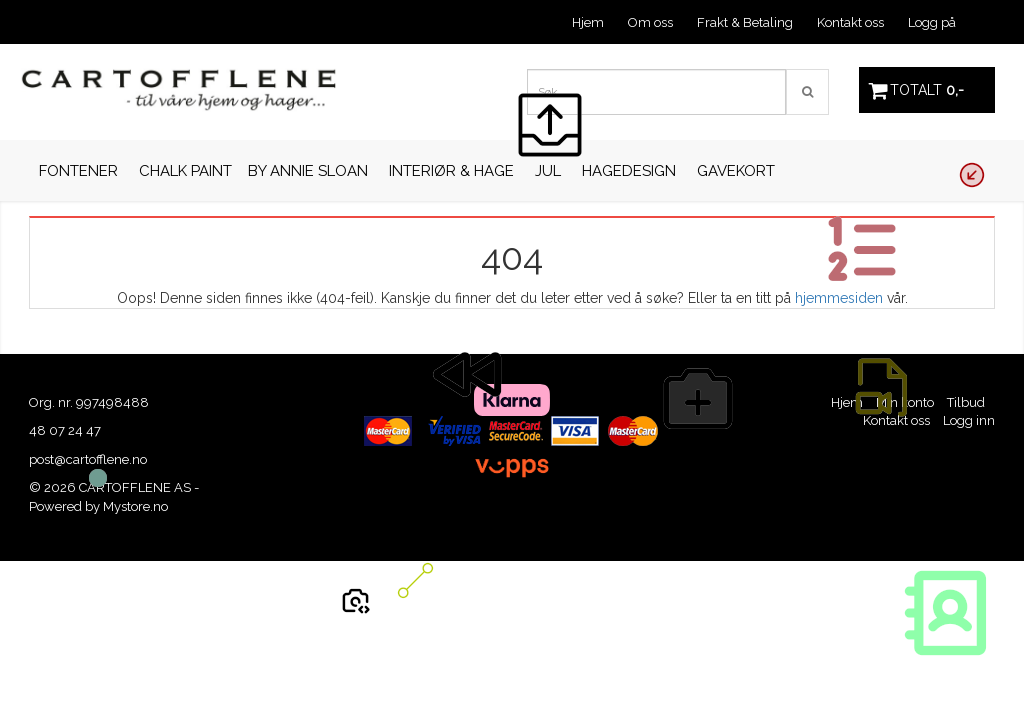 The image size is (1024, 720). Describe the element at coordinates (862, 250) in the screenshot. I see `create a numbered list` at that location.